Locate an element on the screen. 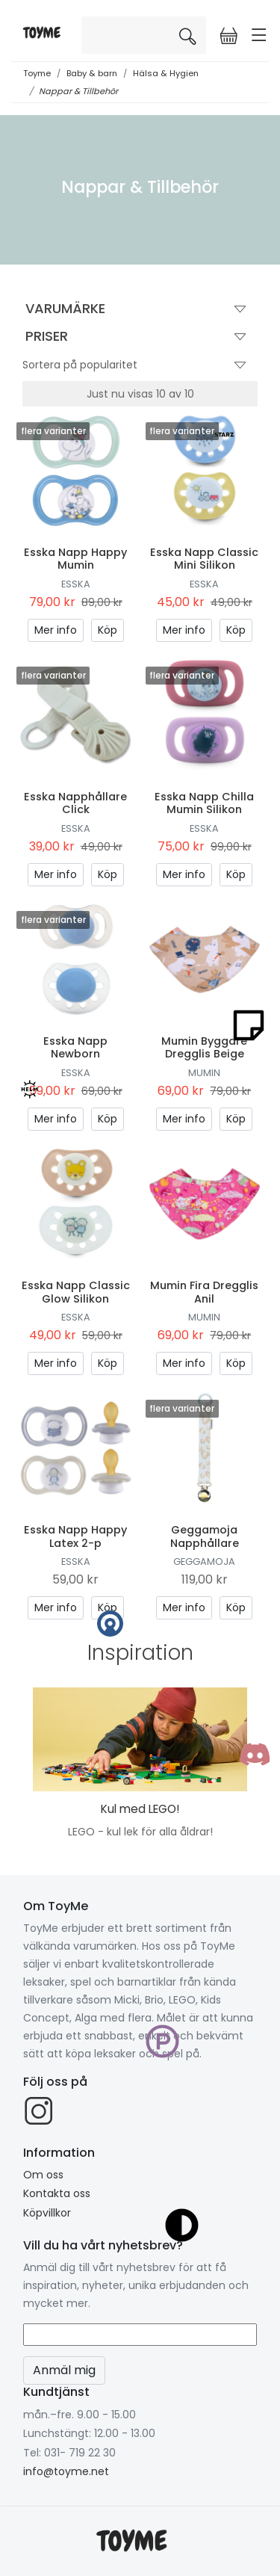 This screenshot has height=2576, width=280. create a new sticky note is located at coordinates (249, 1025).